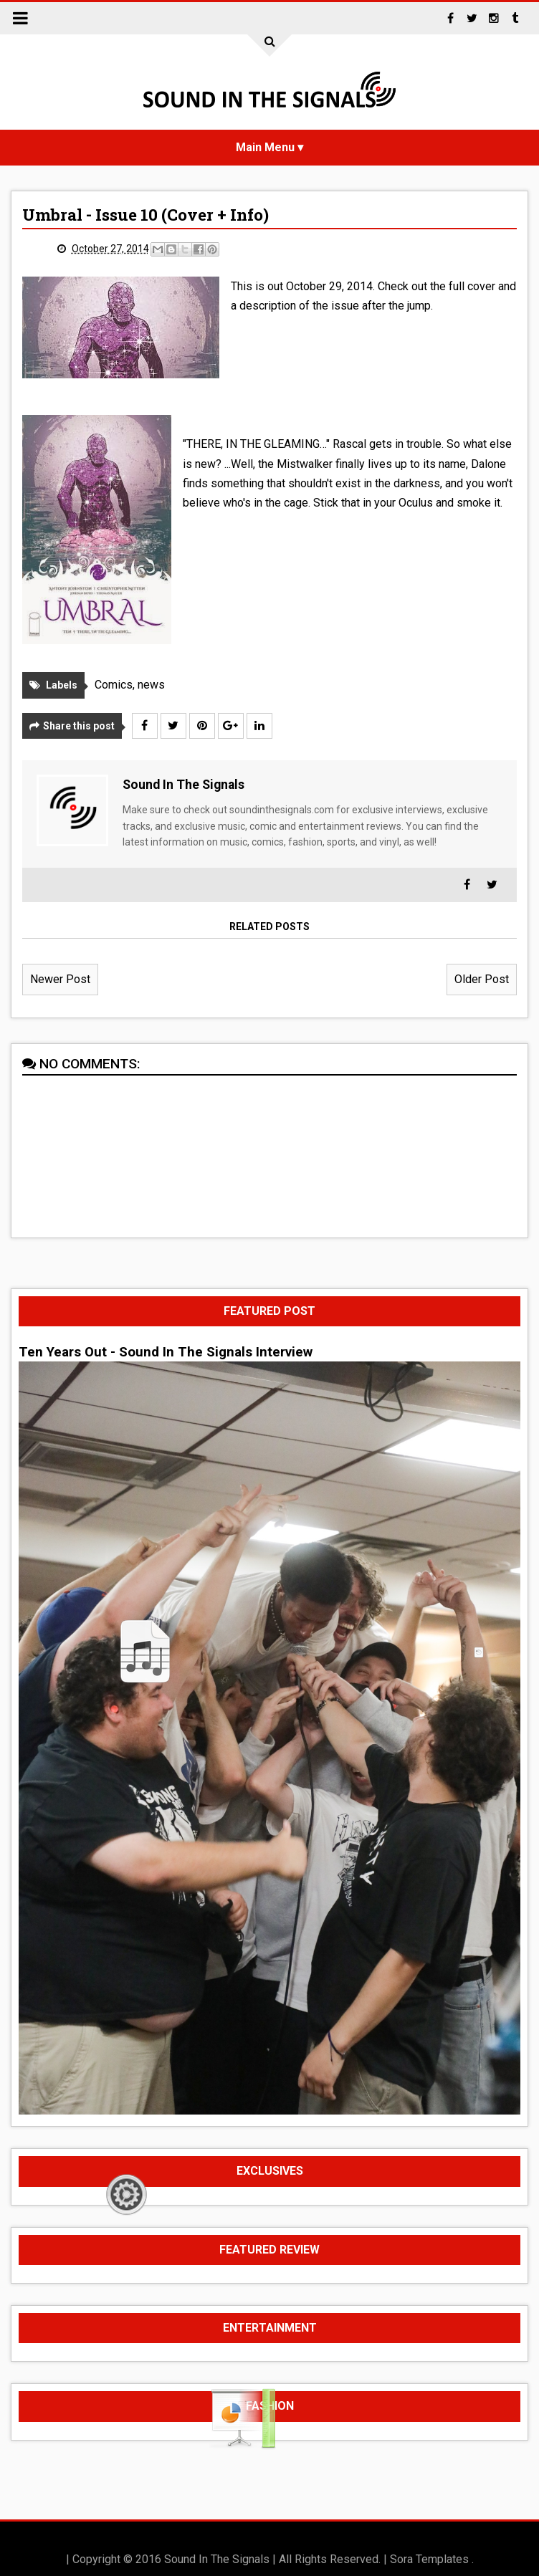 The height and width of the screenshot is (2576, 539). What do you see at coordinates (126, 2194) in the screenshot?
I see `view or edit document properties` at bounding box center [126, 2194].